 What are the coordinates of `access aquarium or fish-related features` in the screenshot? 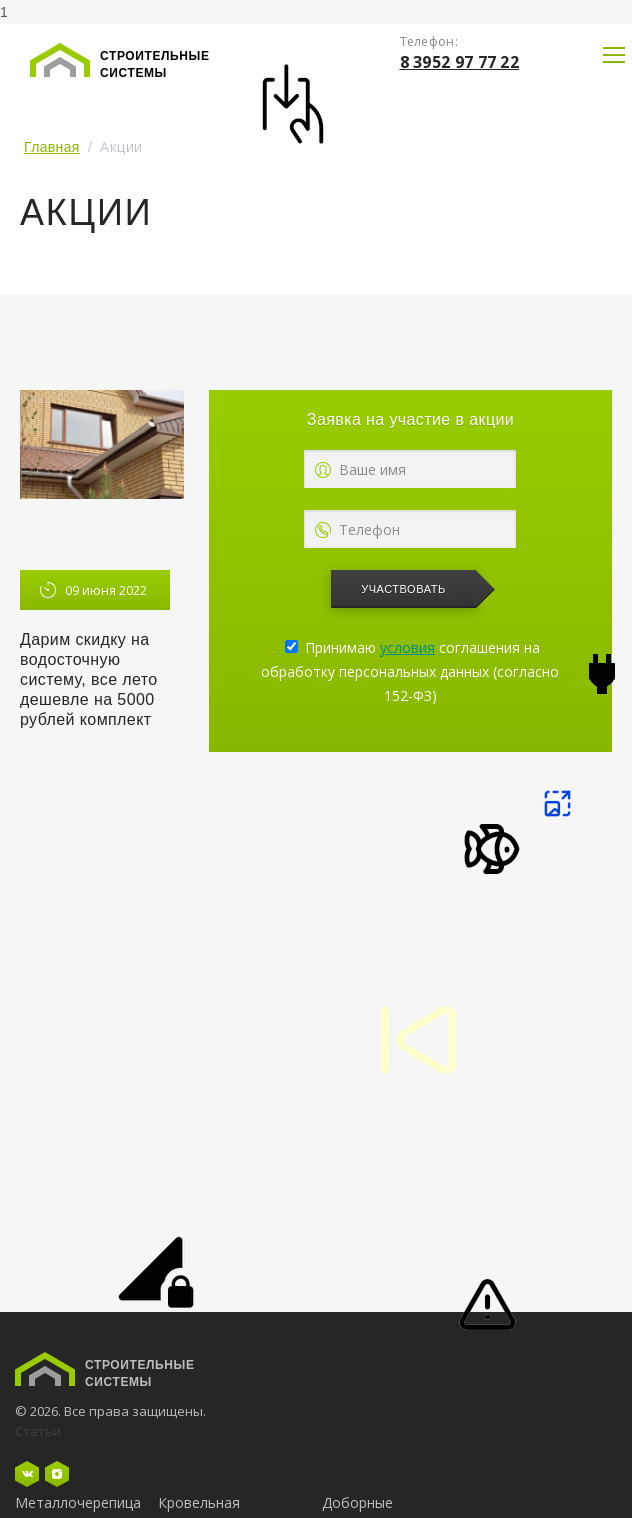 It's located at (492, 849).